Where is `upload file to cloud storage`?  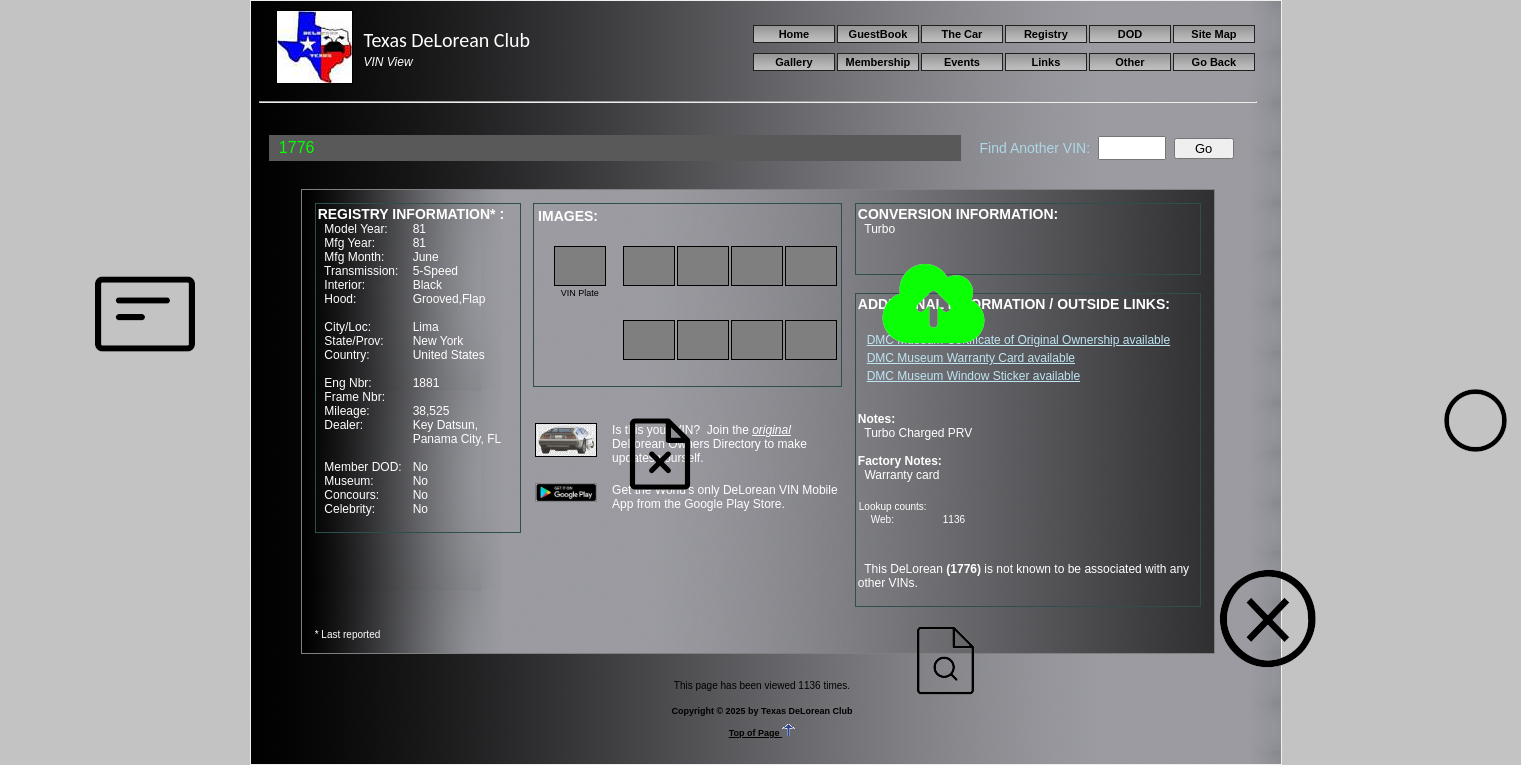 upload file to cloud storage is located at coordinates (933, 303).